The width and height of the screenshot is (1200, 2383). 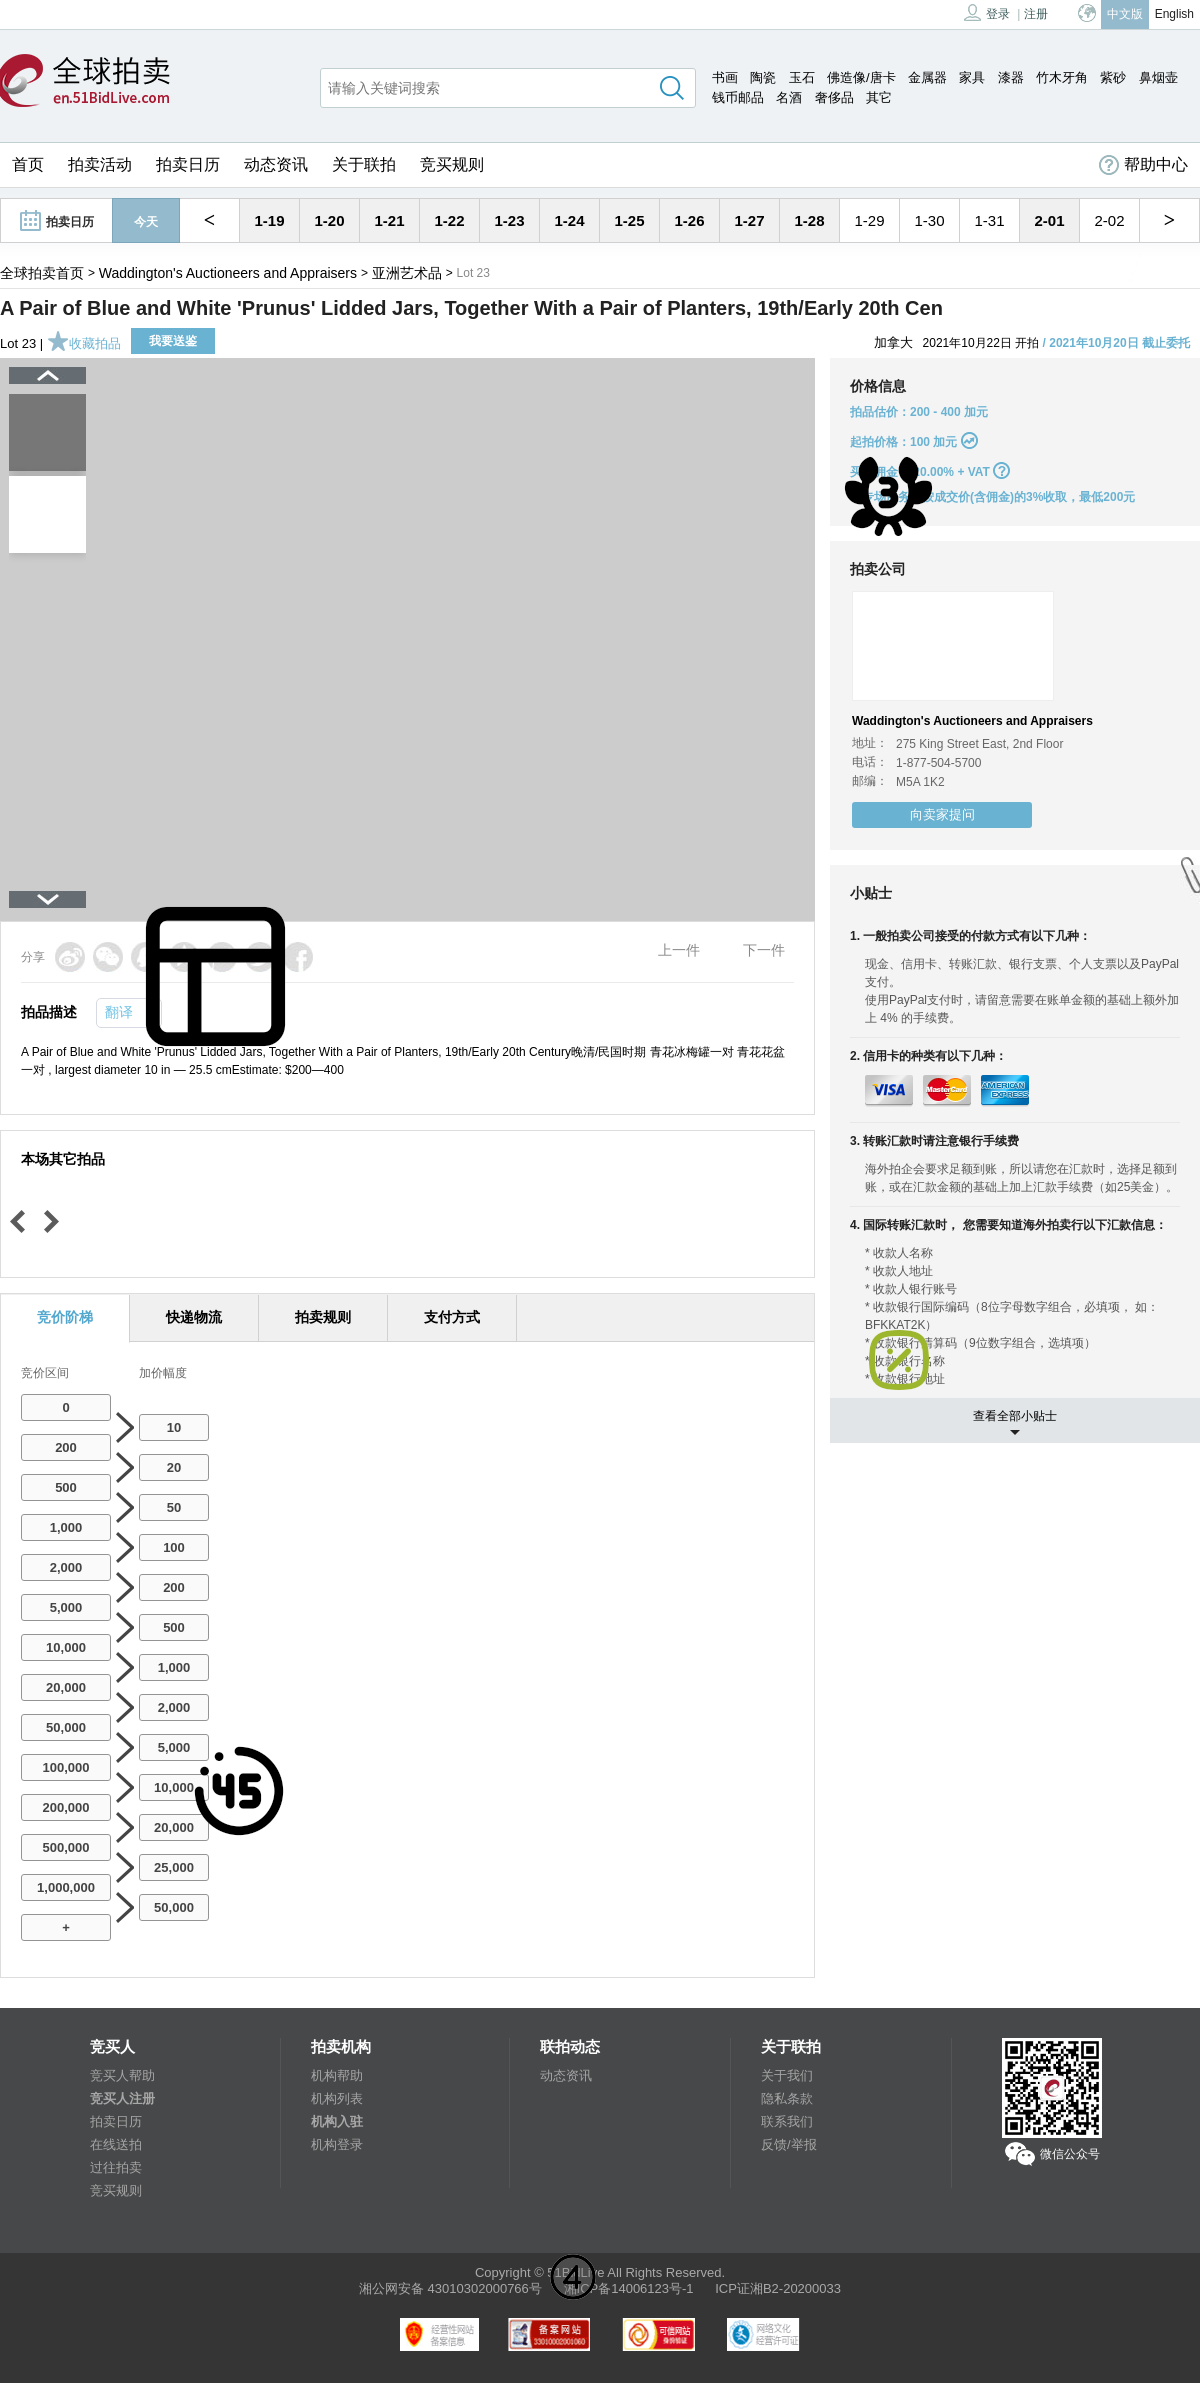 I want to click on view discount or promotional offer, so click(x=899, y=1360).